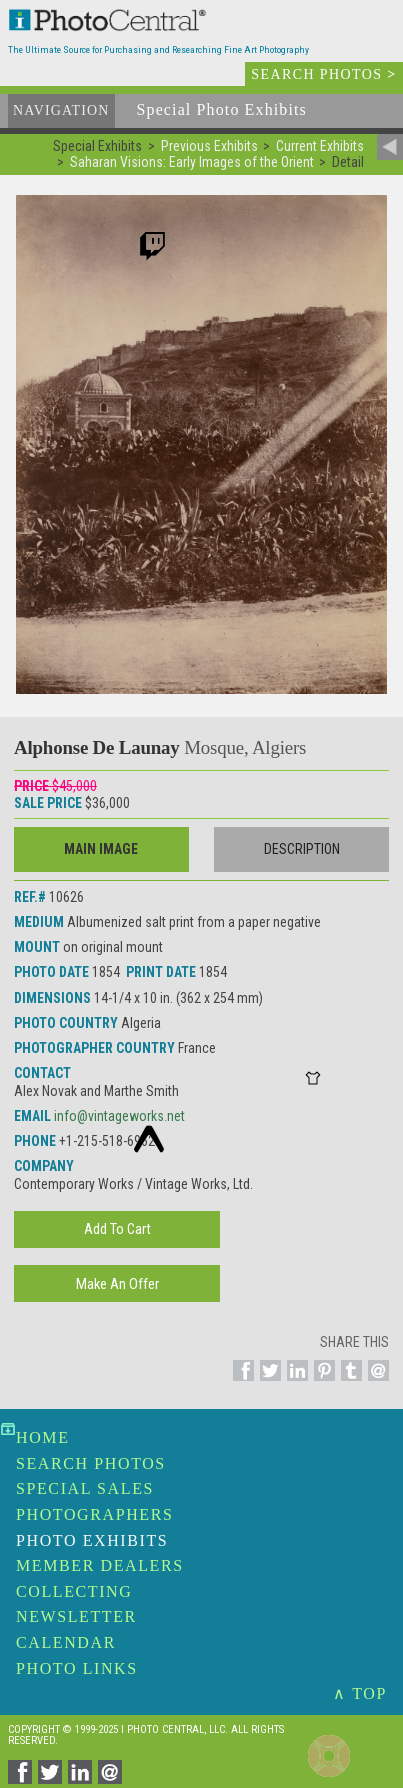 Image resolution: width=403 pixels, height=1788 pixels. What do you see at coordinates (313, 1078) in the screenshot?
I see `browse clothing or apparel items` at bounding box center [313, 1078].